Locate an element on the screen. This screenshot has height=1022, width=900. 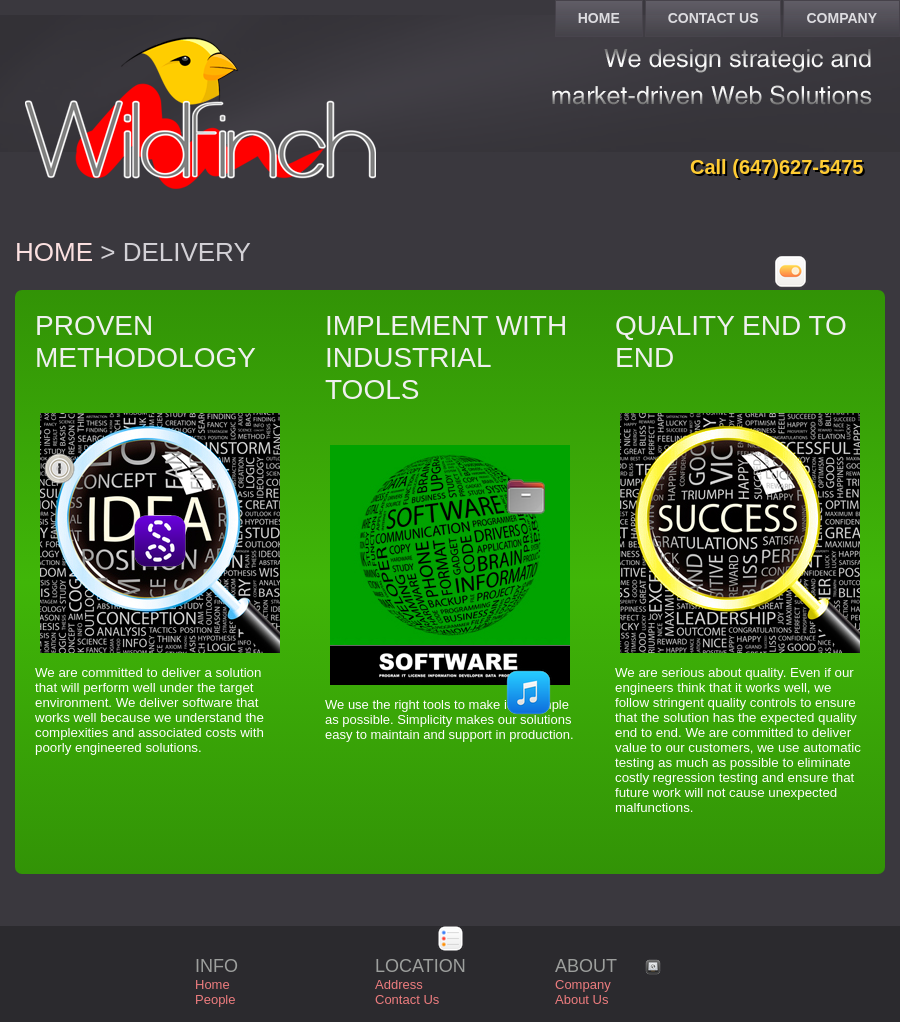
open passwords and keys manager is located at coordinates (59, 468).